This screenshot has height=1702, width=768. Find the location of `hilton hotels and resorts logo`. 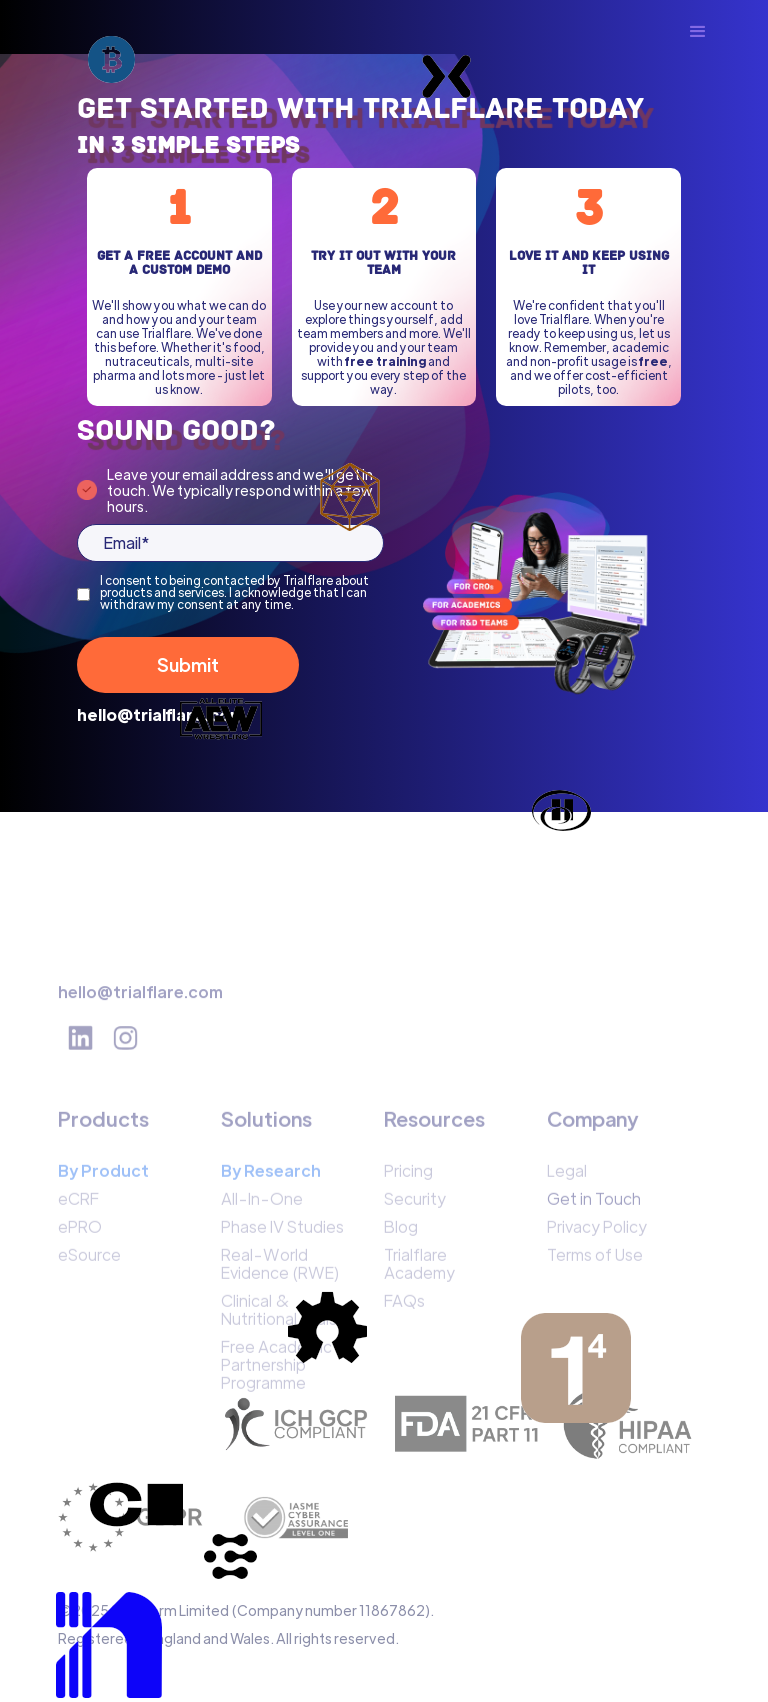

hilton hotels and resorts logo is located at coordinates (561, 810).